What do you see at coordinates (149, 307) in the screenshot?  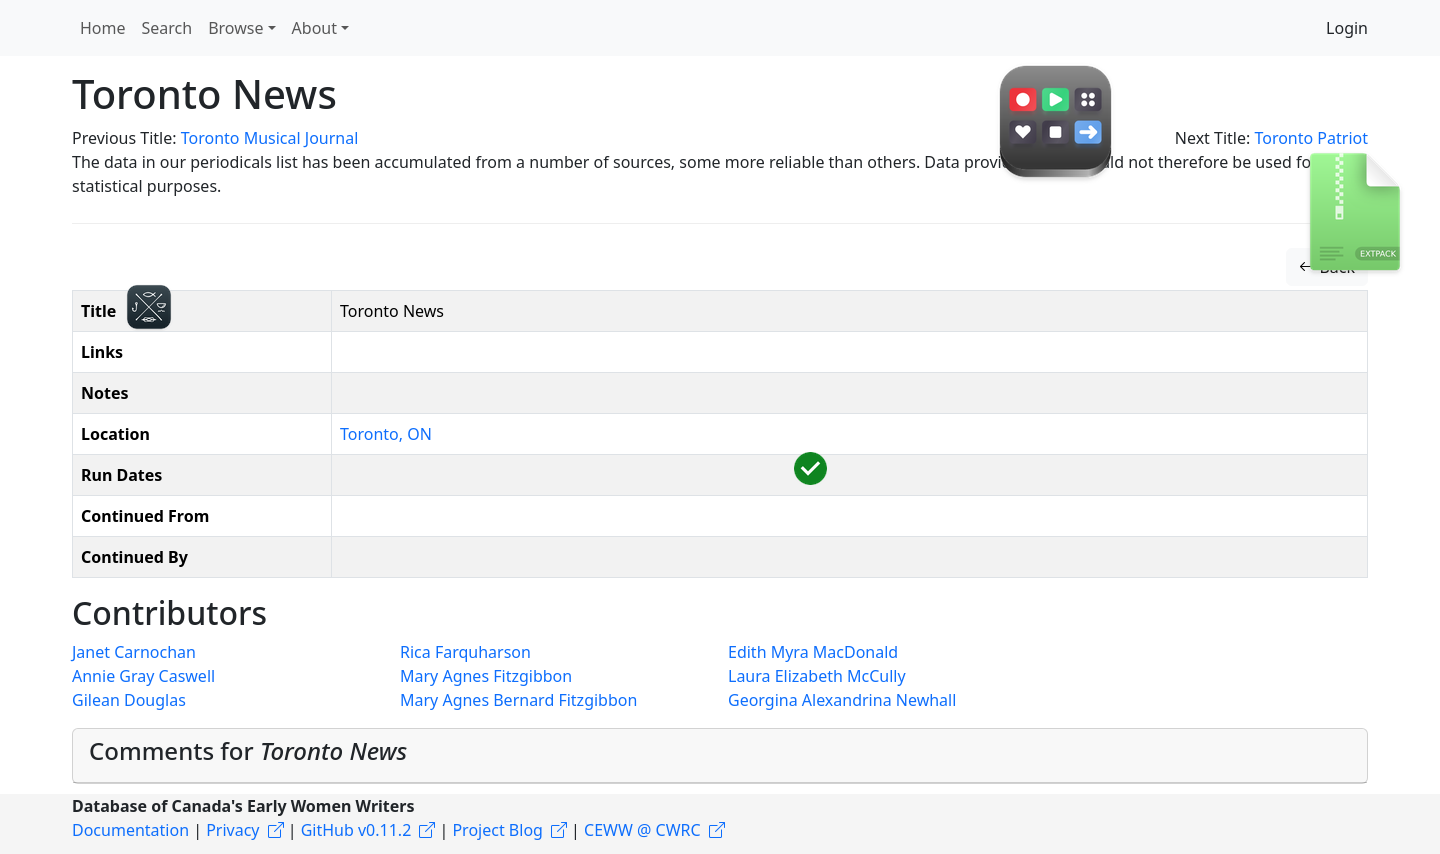 I see `launch fishing planet game` at bounding box center [149, 307].